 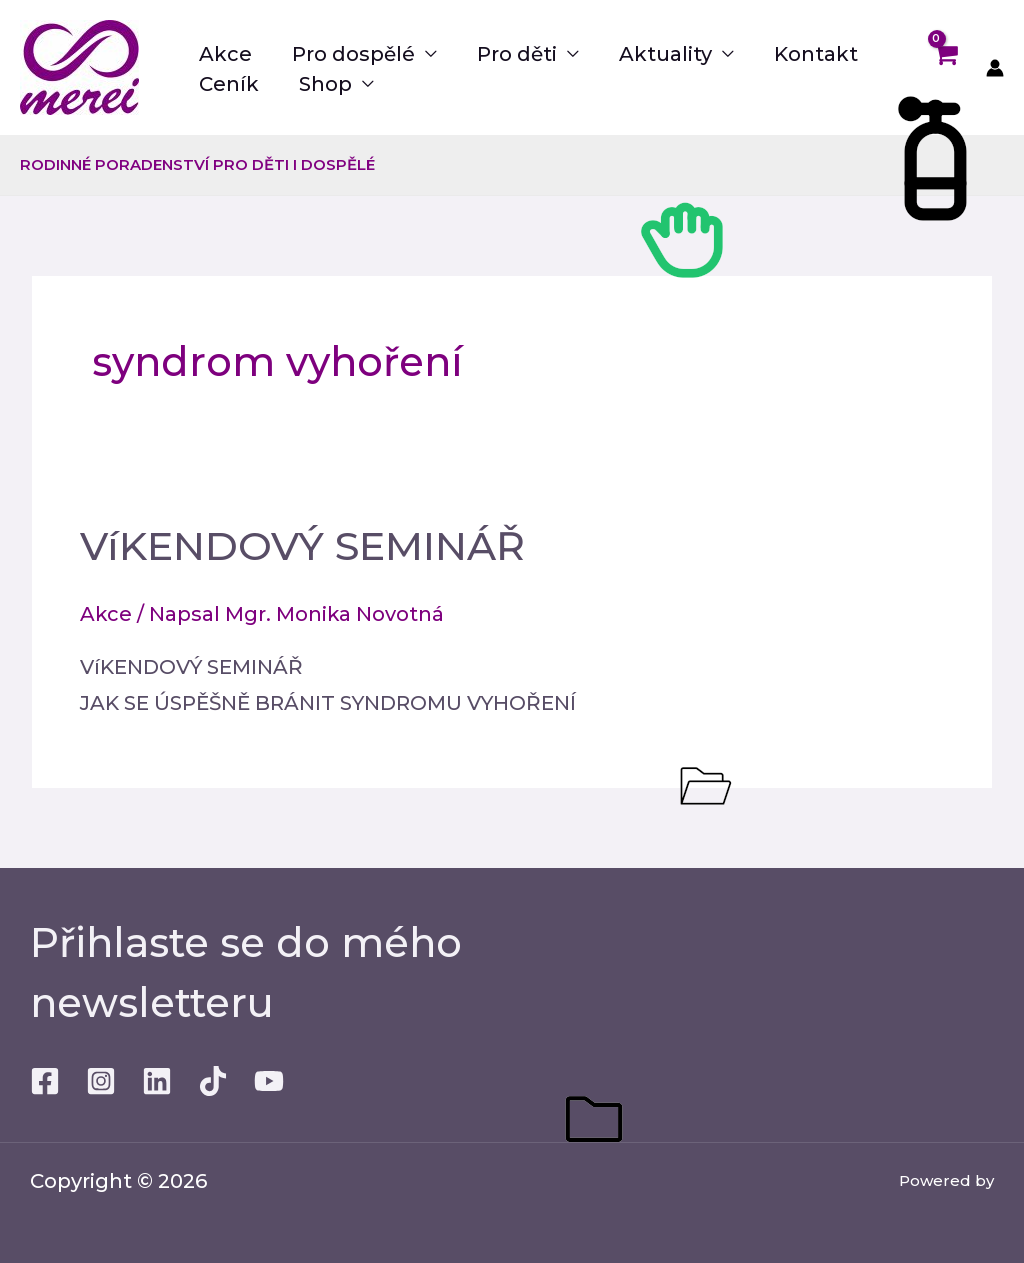 What do you see at coordinates (935, 158) in the screenshot?
I see `access scuba diving equipment or gear` at bounding box center [935, 158].